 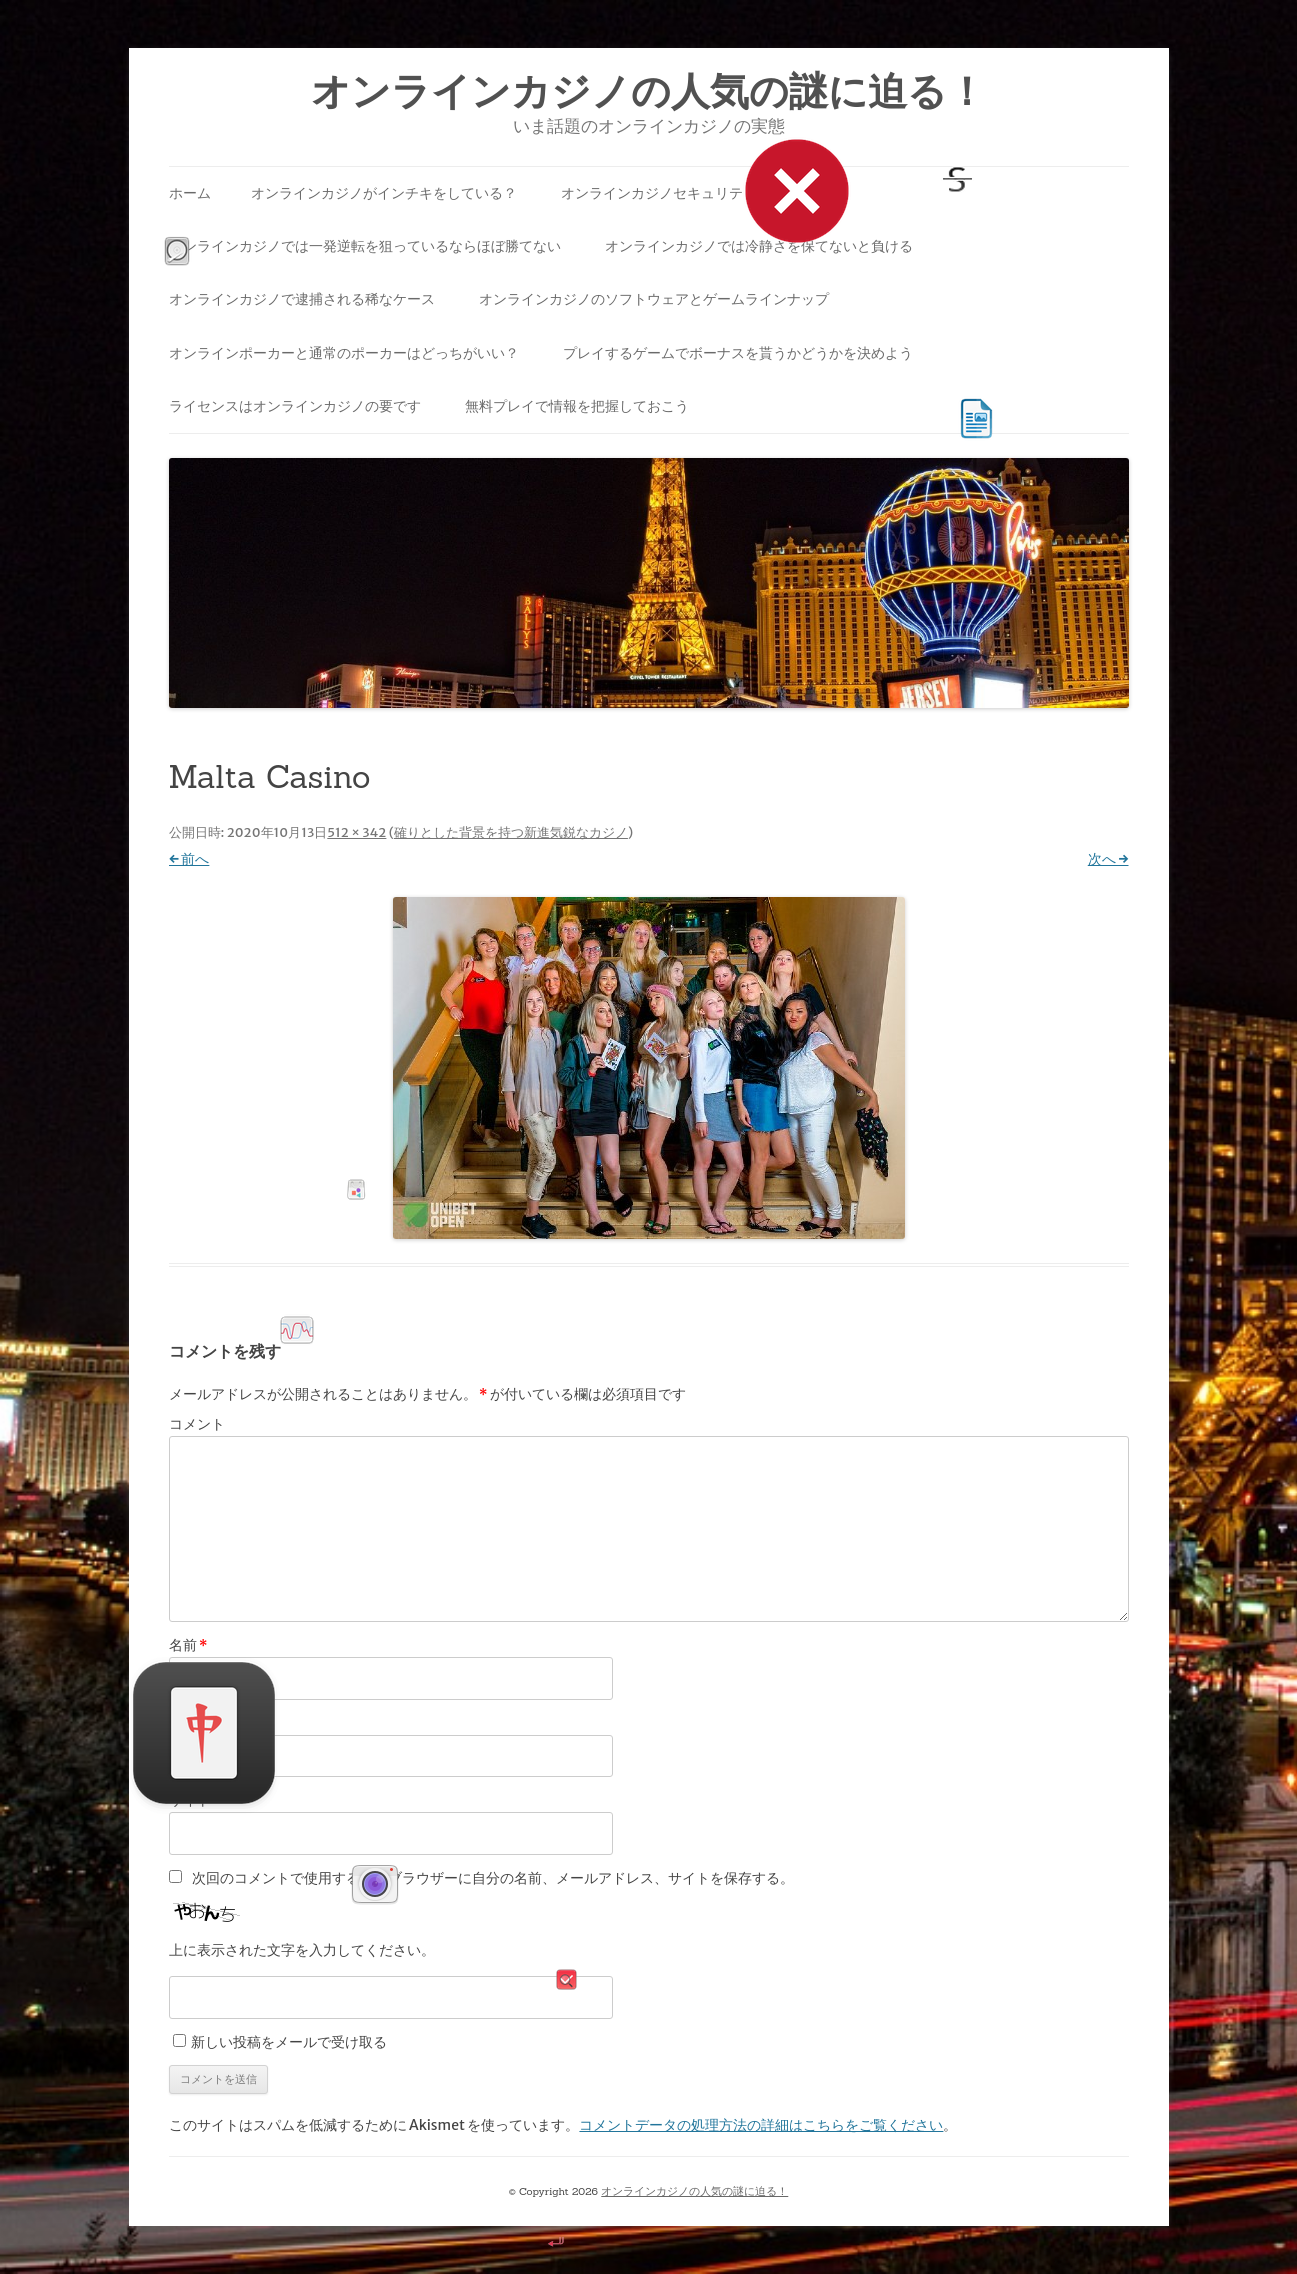 What do you see at coordinates (957, 179) in the screenshot?
I see `apply strikethrough formatting to selected text` at bounding box center [957, 179].